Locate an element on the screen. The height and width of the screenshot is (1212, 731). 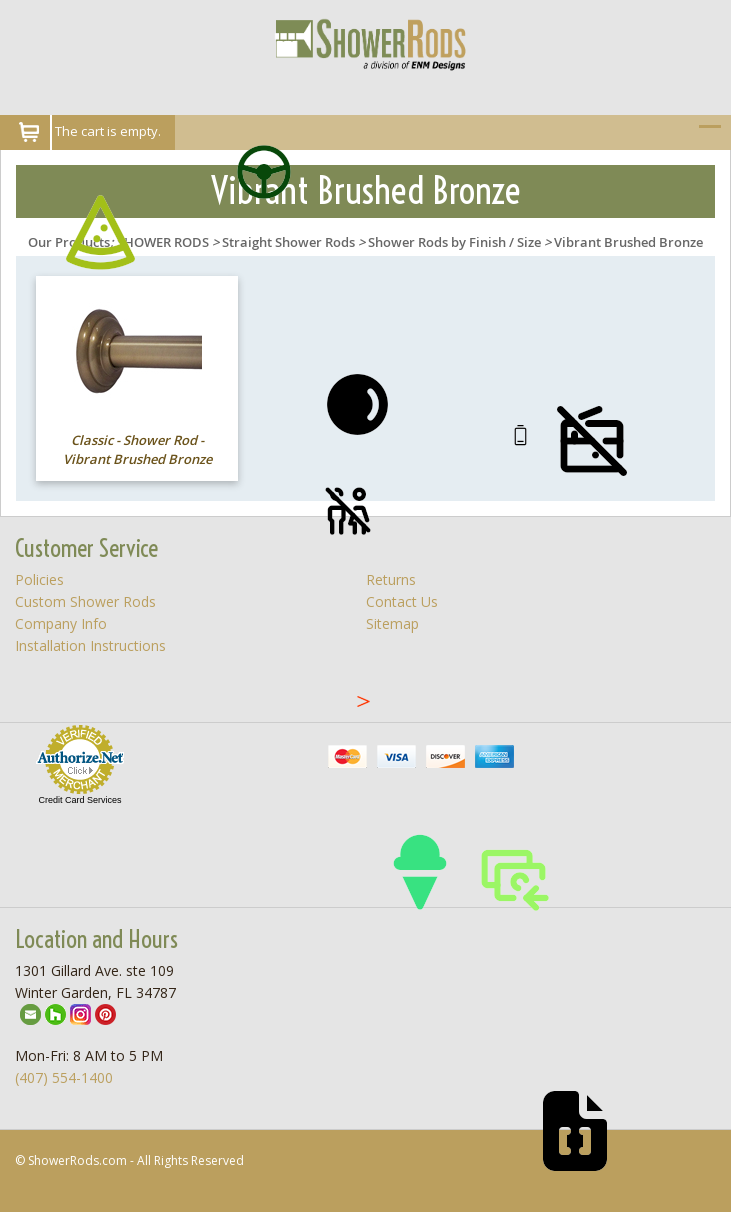
apply inner shadow effect to the right side is located at coordinates (357, 404).